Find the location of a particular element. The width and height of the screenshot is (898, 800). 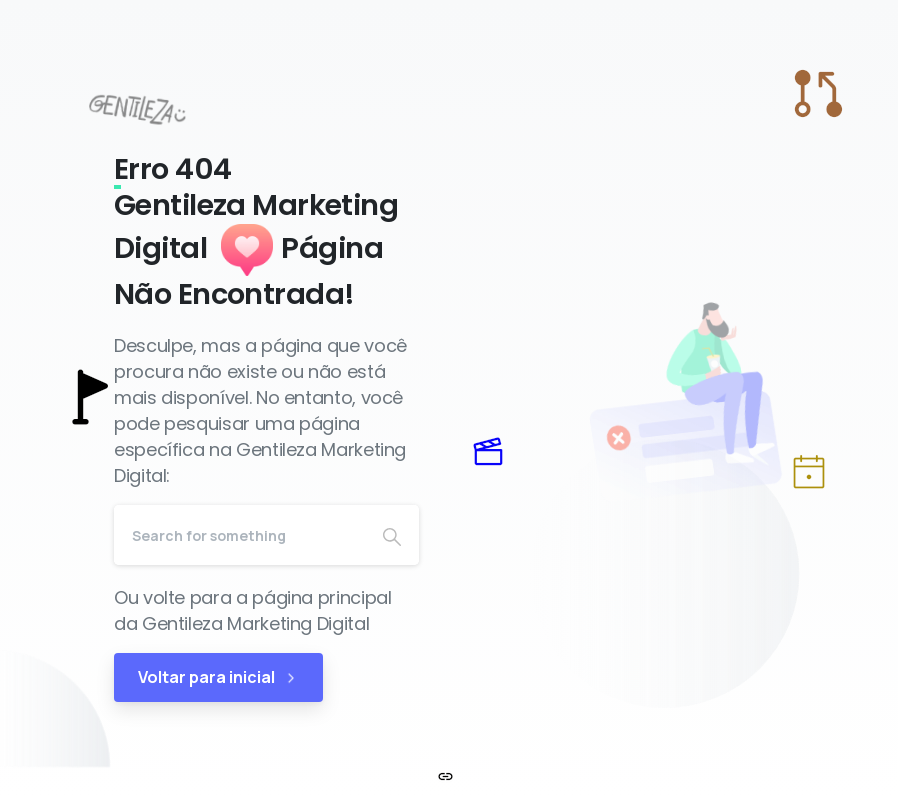

indicates a calendar event or notification is located at coordinates (809, 473).